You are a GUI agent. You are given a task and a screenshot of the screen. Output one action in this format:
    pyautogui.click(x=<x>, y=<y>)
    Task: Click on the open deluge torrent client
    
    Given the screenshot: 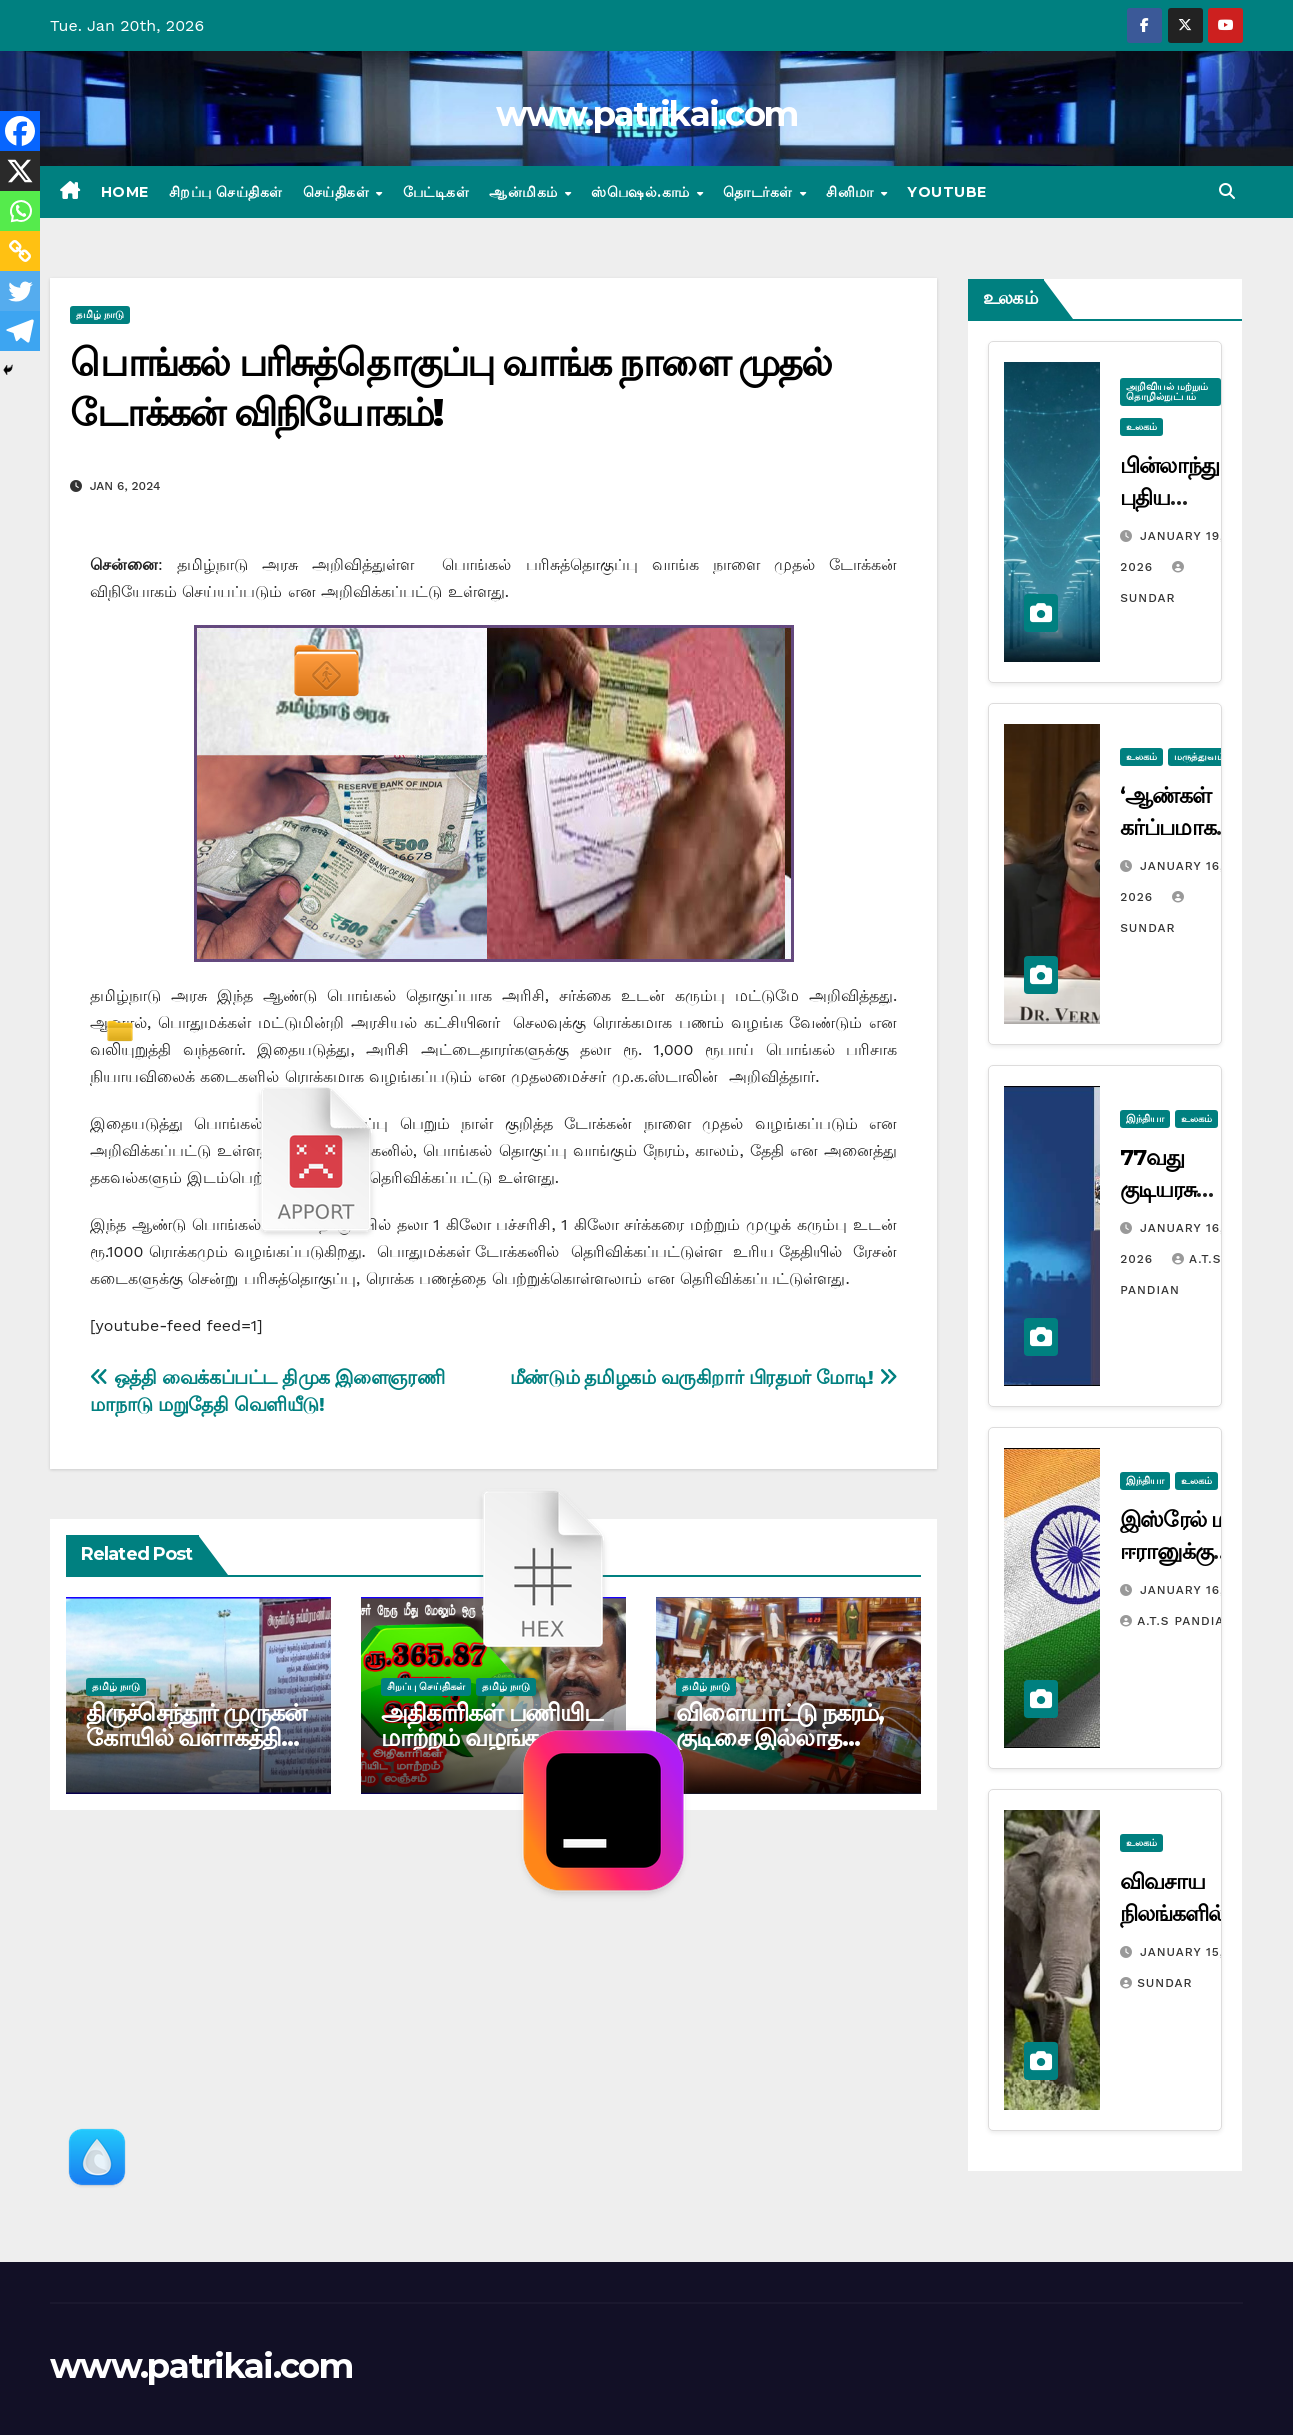 What is the action you would take?
    pyautogui.click(x=97, y=2157)
    